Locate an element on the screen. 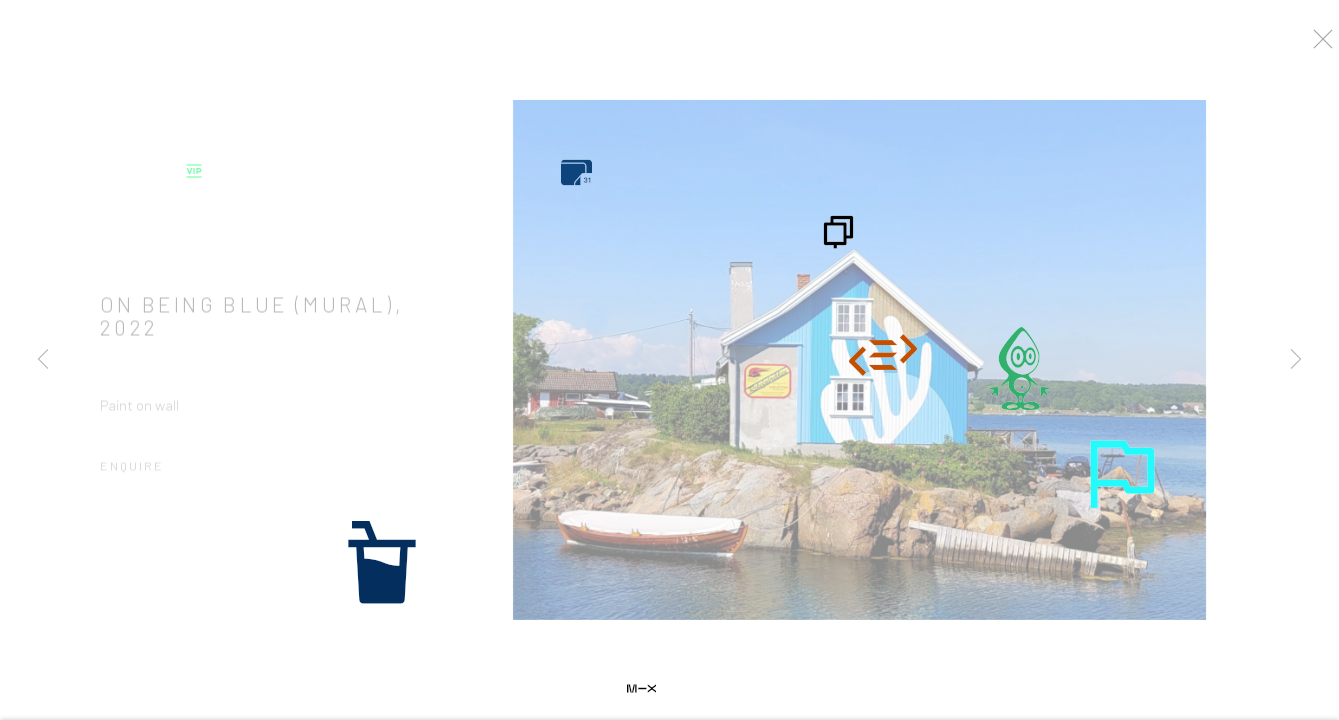  indicates VIP or premium membership status is located at coordinates (194, 171).